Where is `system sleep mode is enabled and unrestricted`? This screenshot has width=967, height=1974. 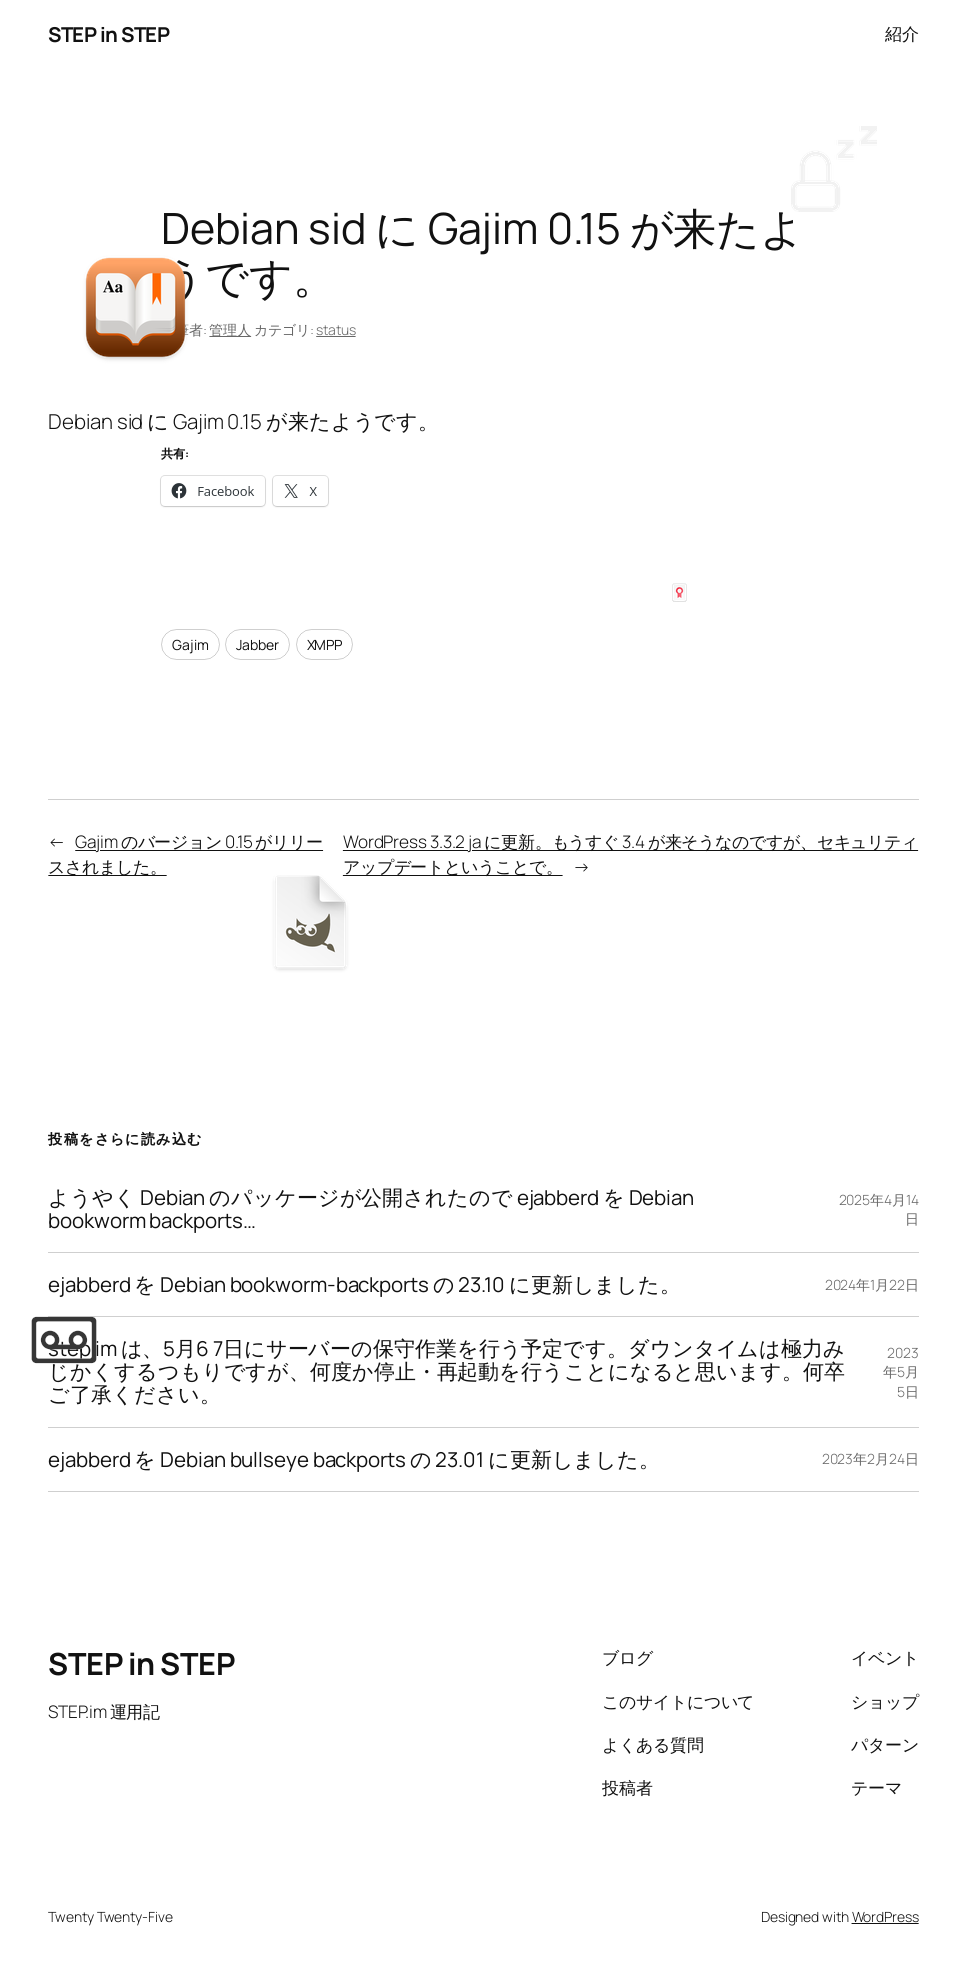
system sleep mode is enabled and unrestricted is located at coordinates (834, 169).